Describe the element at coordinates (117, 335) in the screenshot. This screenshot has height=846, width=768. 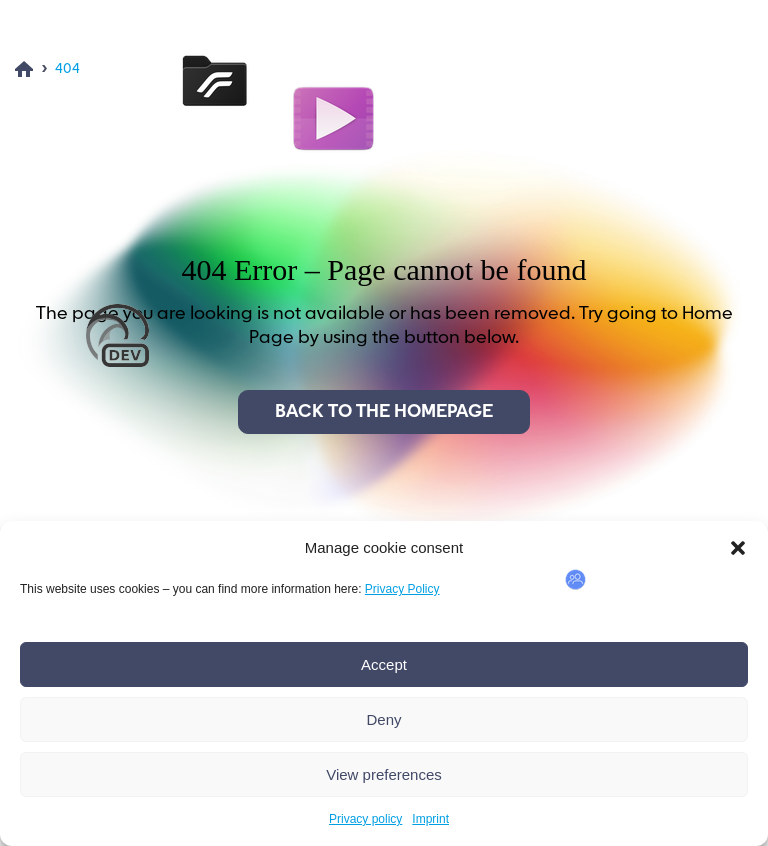
I see `open Microsoft Edge Dev browser` at that location.